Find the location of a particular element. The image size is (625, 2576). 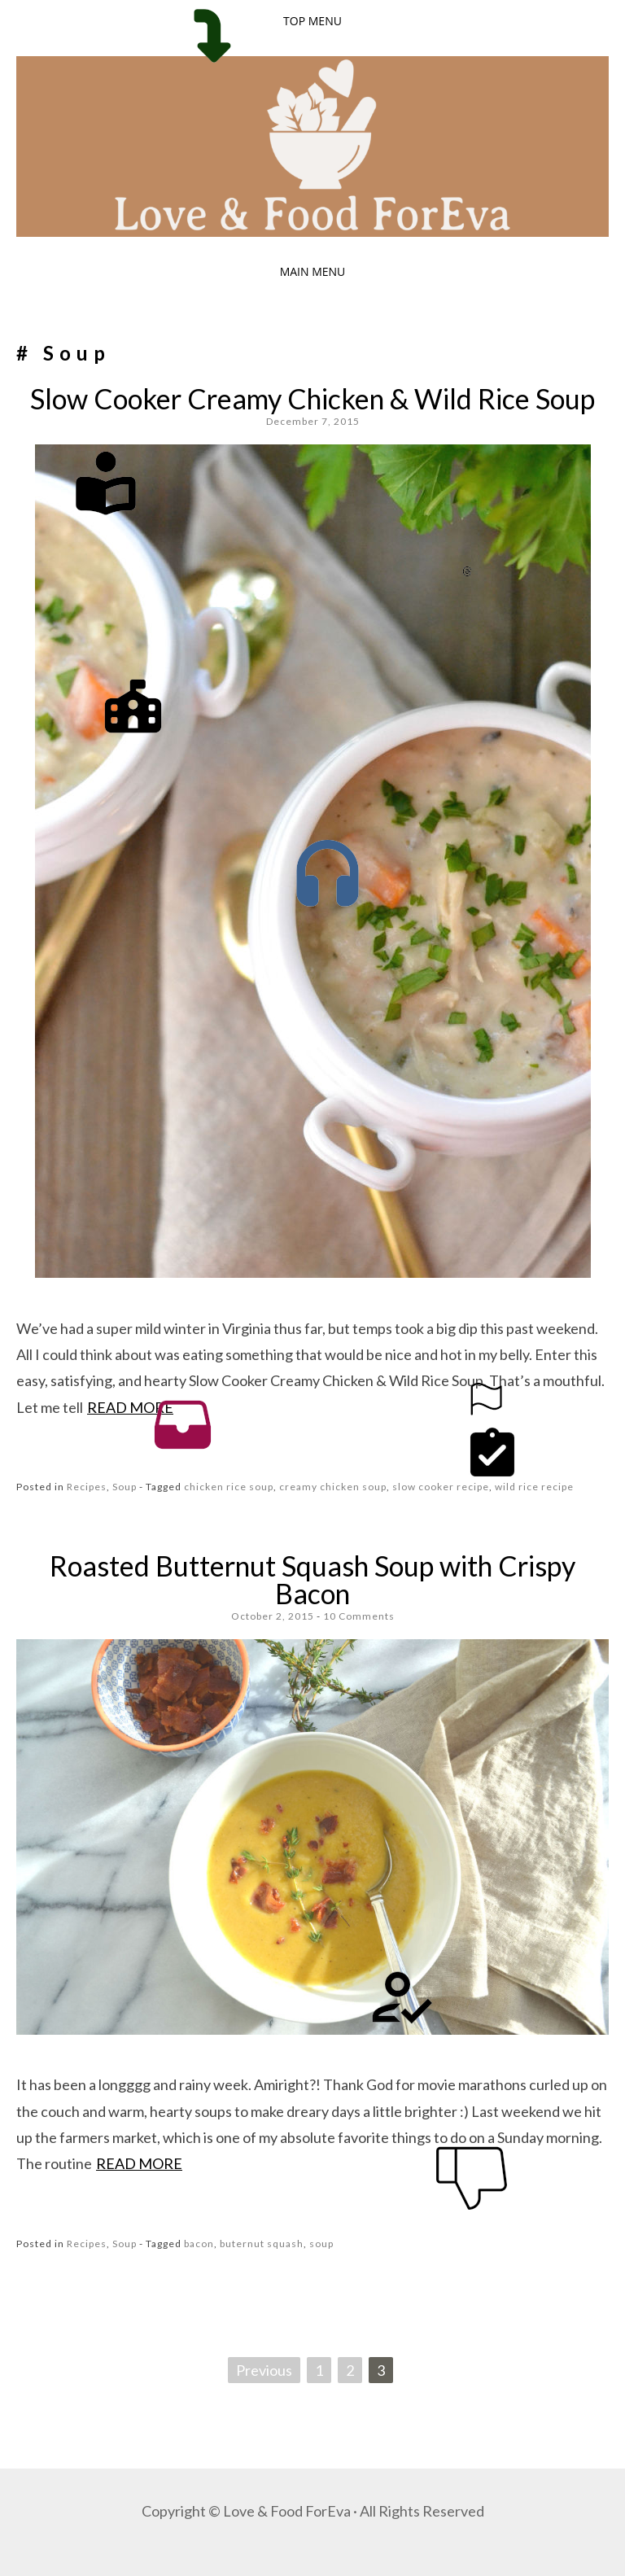

view completed tasks or assignments is located at coordinates (492, 1454).